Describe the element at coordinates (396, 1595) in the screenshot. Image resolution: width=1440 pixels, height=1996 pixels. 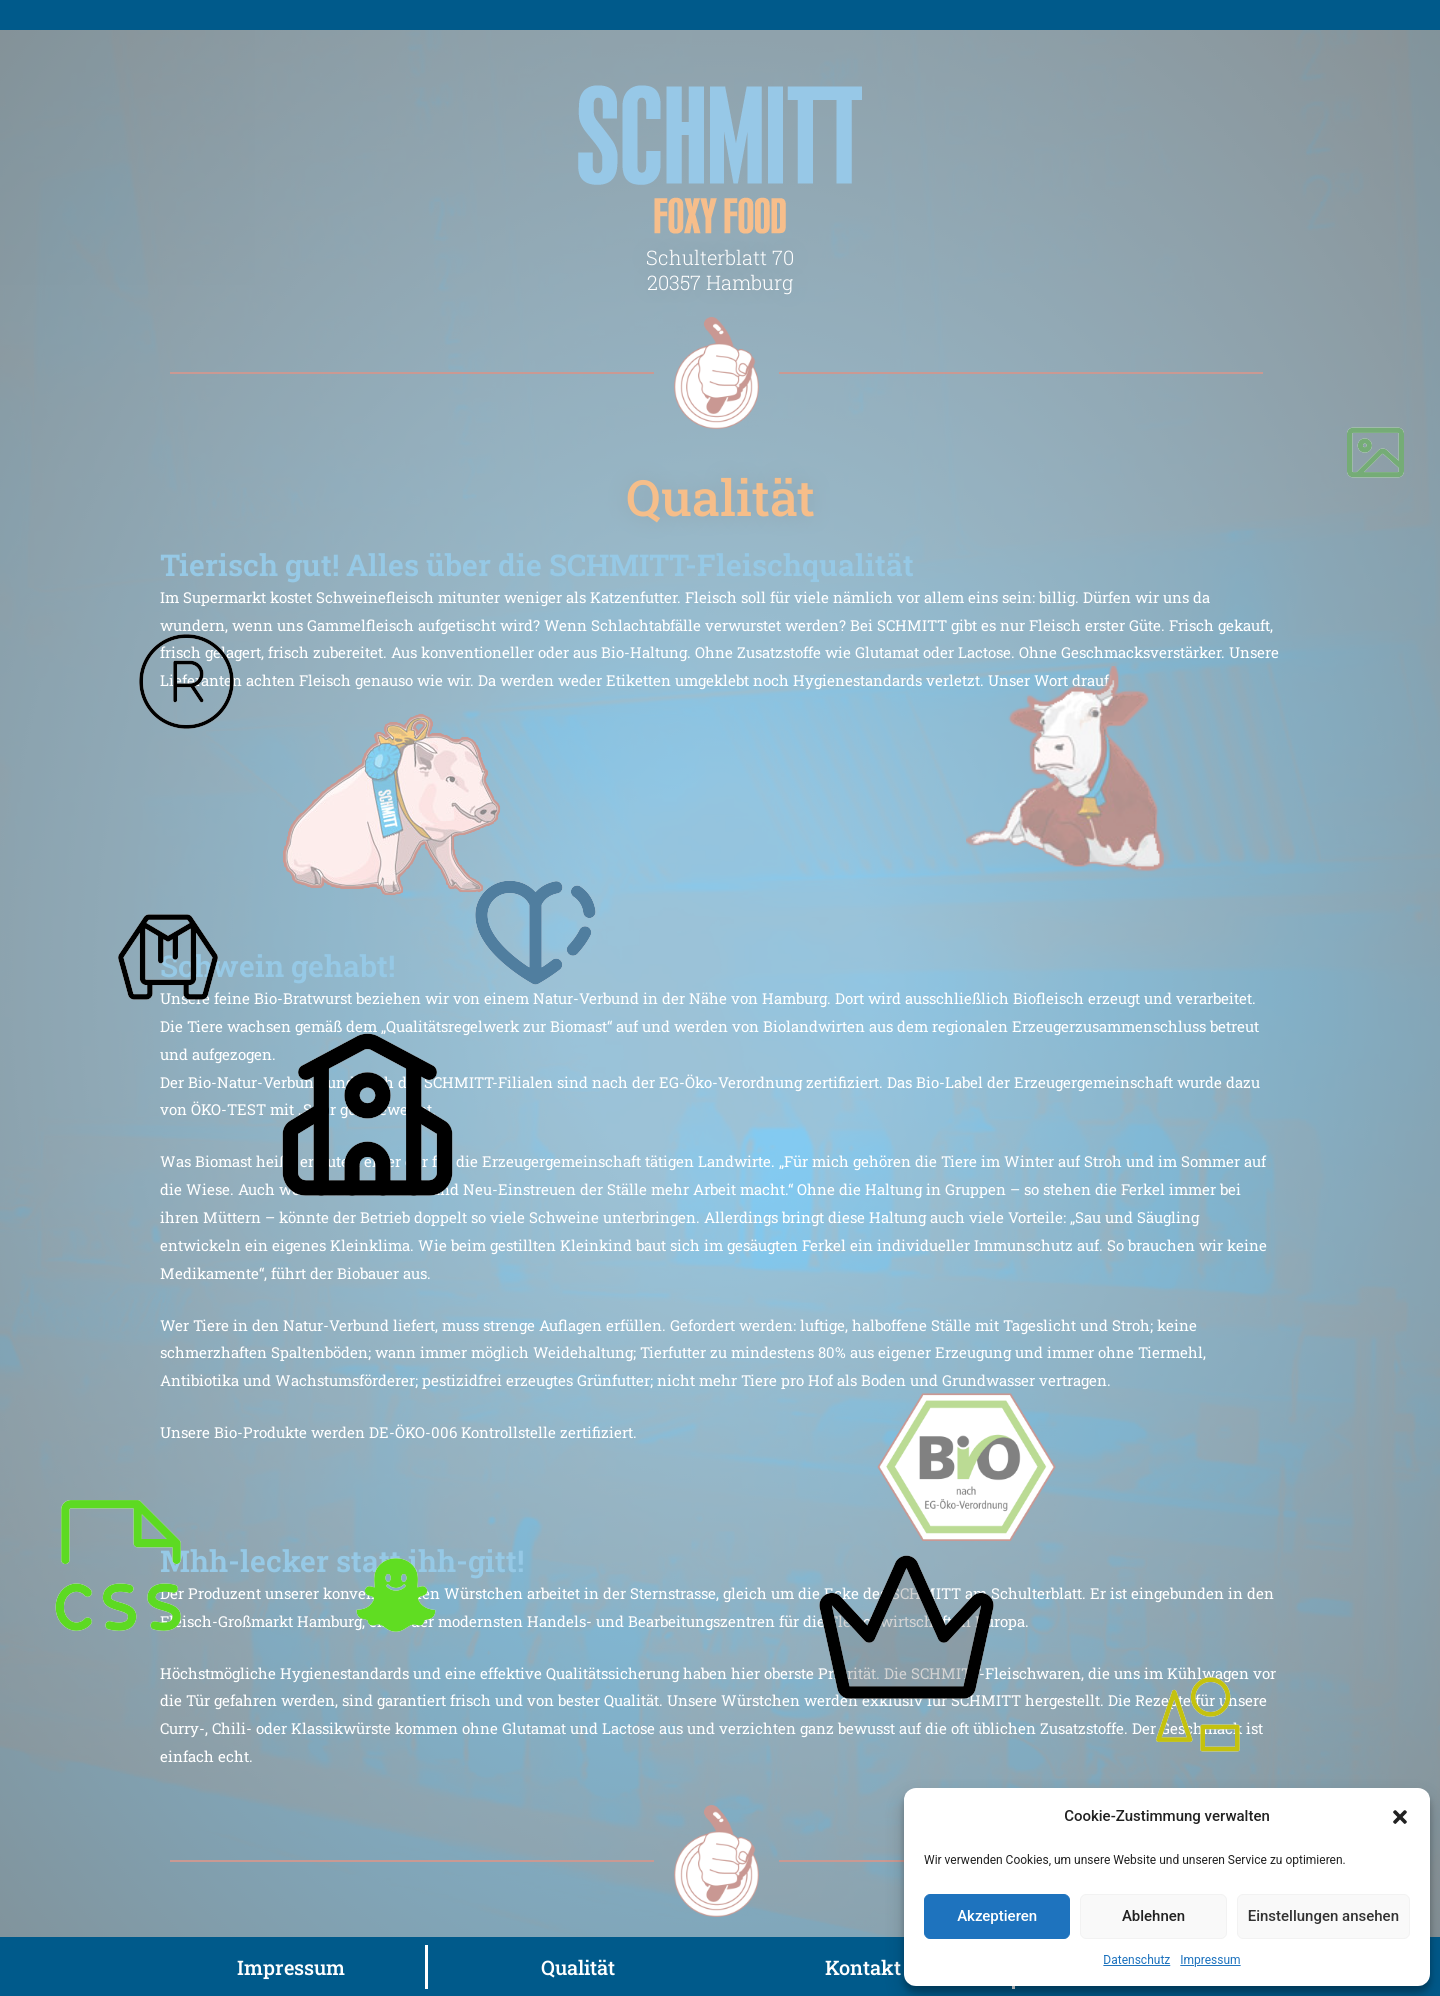
I see `open snapchat app` at that location.